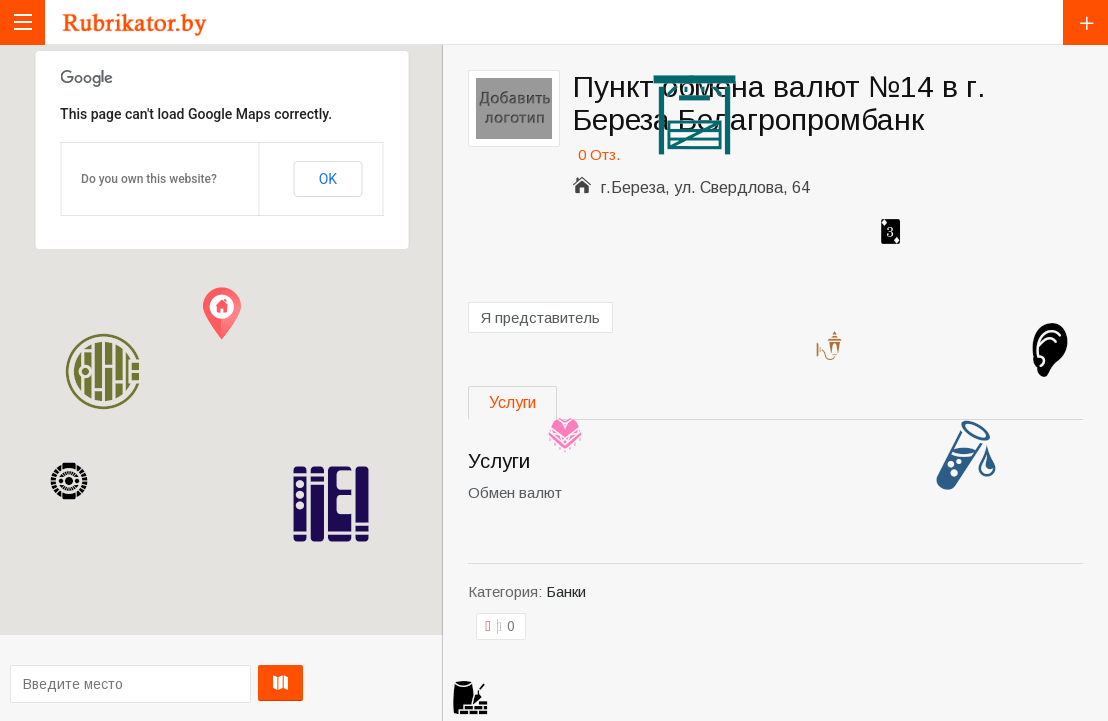 Image resolution: width=1108 pixels, height=721 pixels. I want to click on a mechanical gear or cog settings icon, so click(69, 481).